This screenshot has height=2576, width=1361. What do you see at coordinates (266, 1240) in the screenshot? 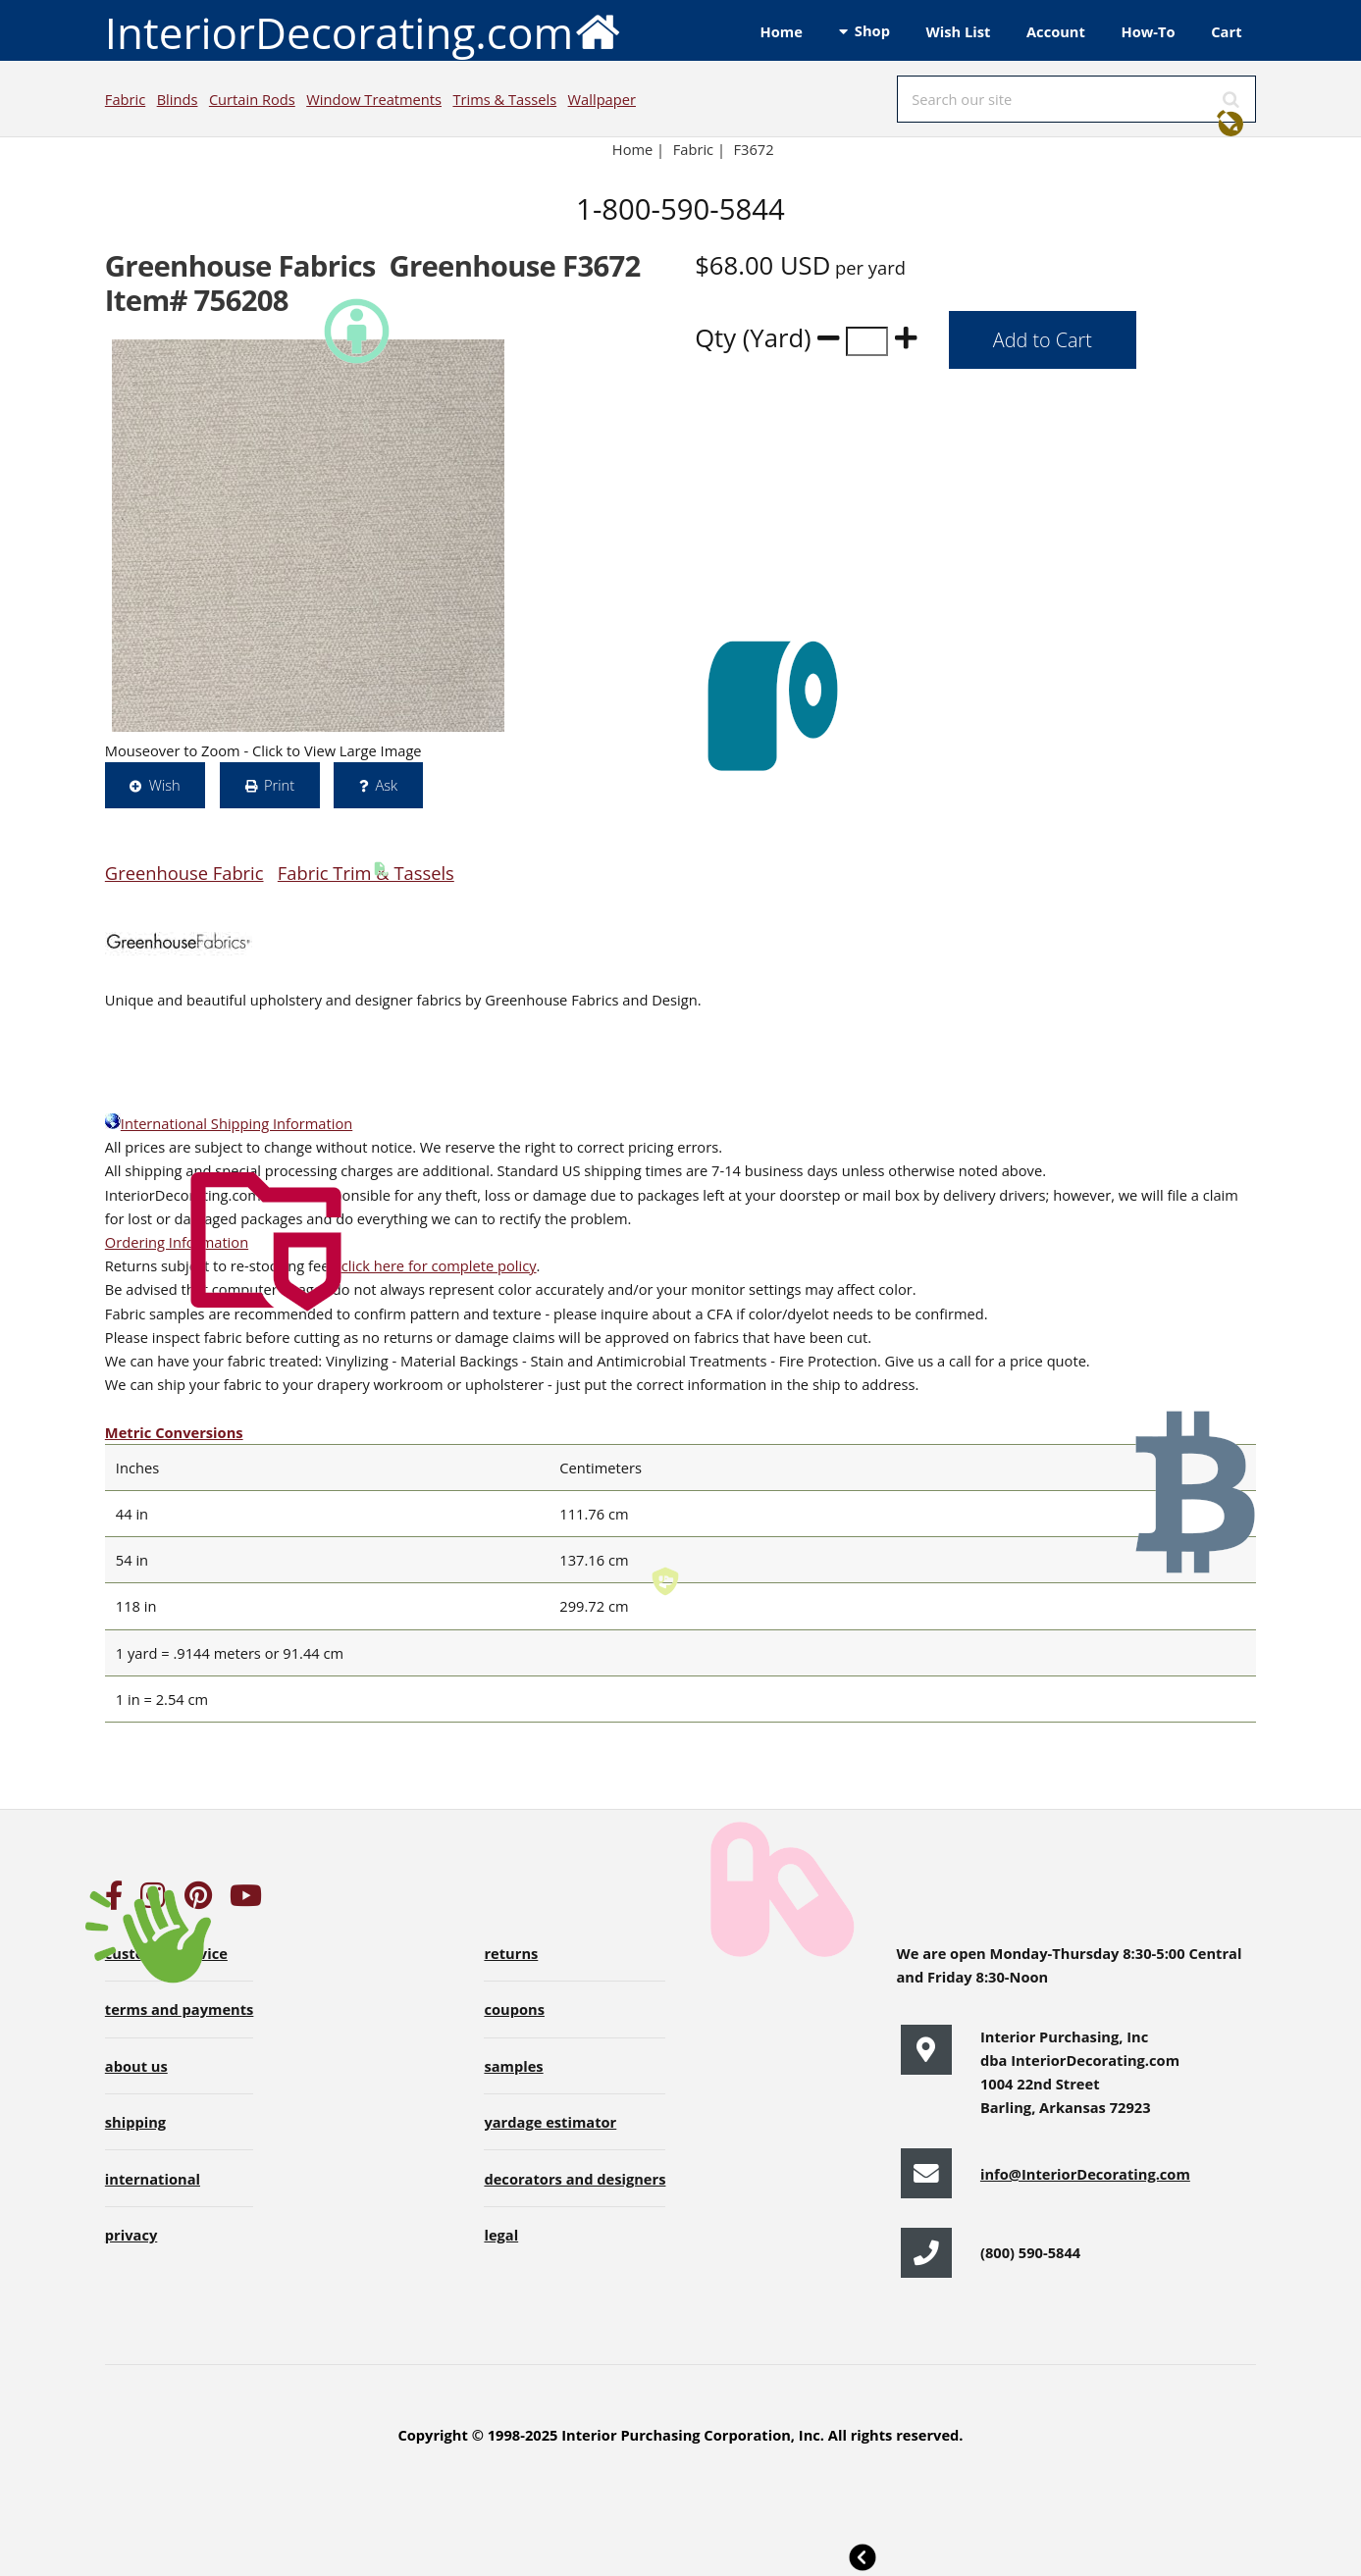
I see `access protected or secure files` at bounding box center [266, 1240].